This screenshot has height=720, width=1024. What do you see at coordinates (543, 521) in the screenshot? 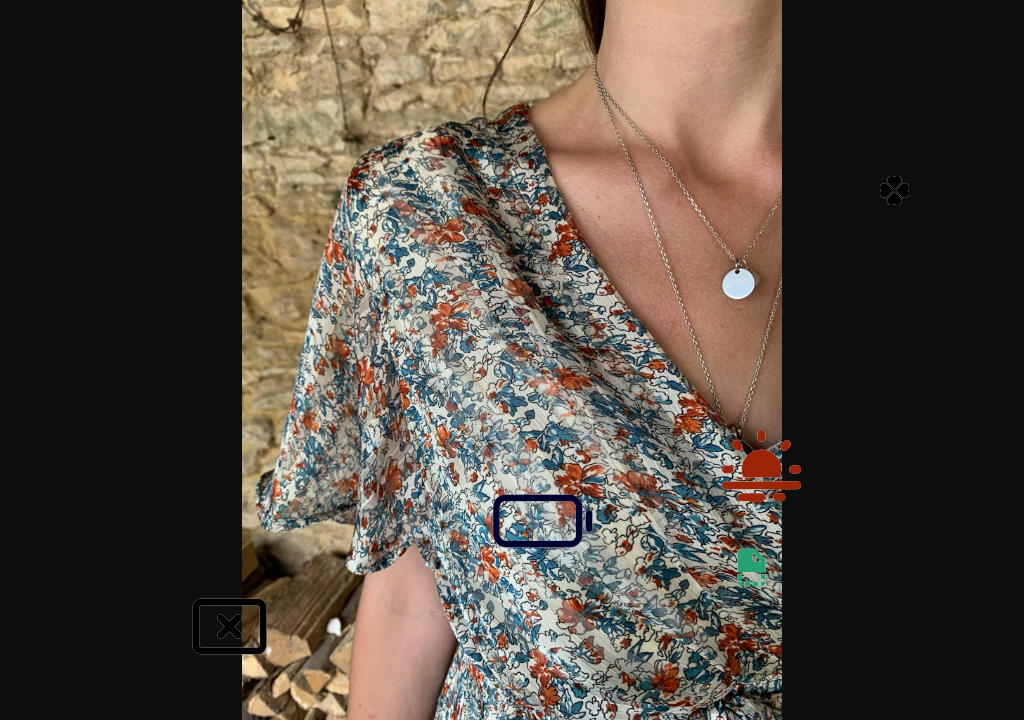
I see `indicates battery is completely drained` at bounding box center [543, 521].